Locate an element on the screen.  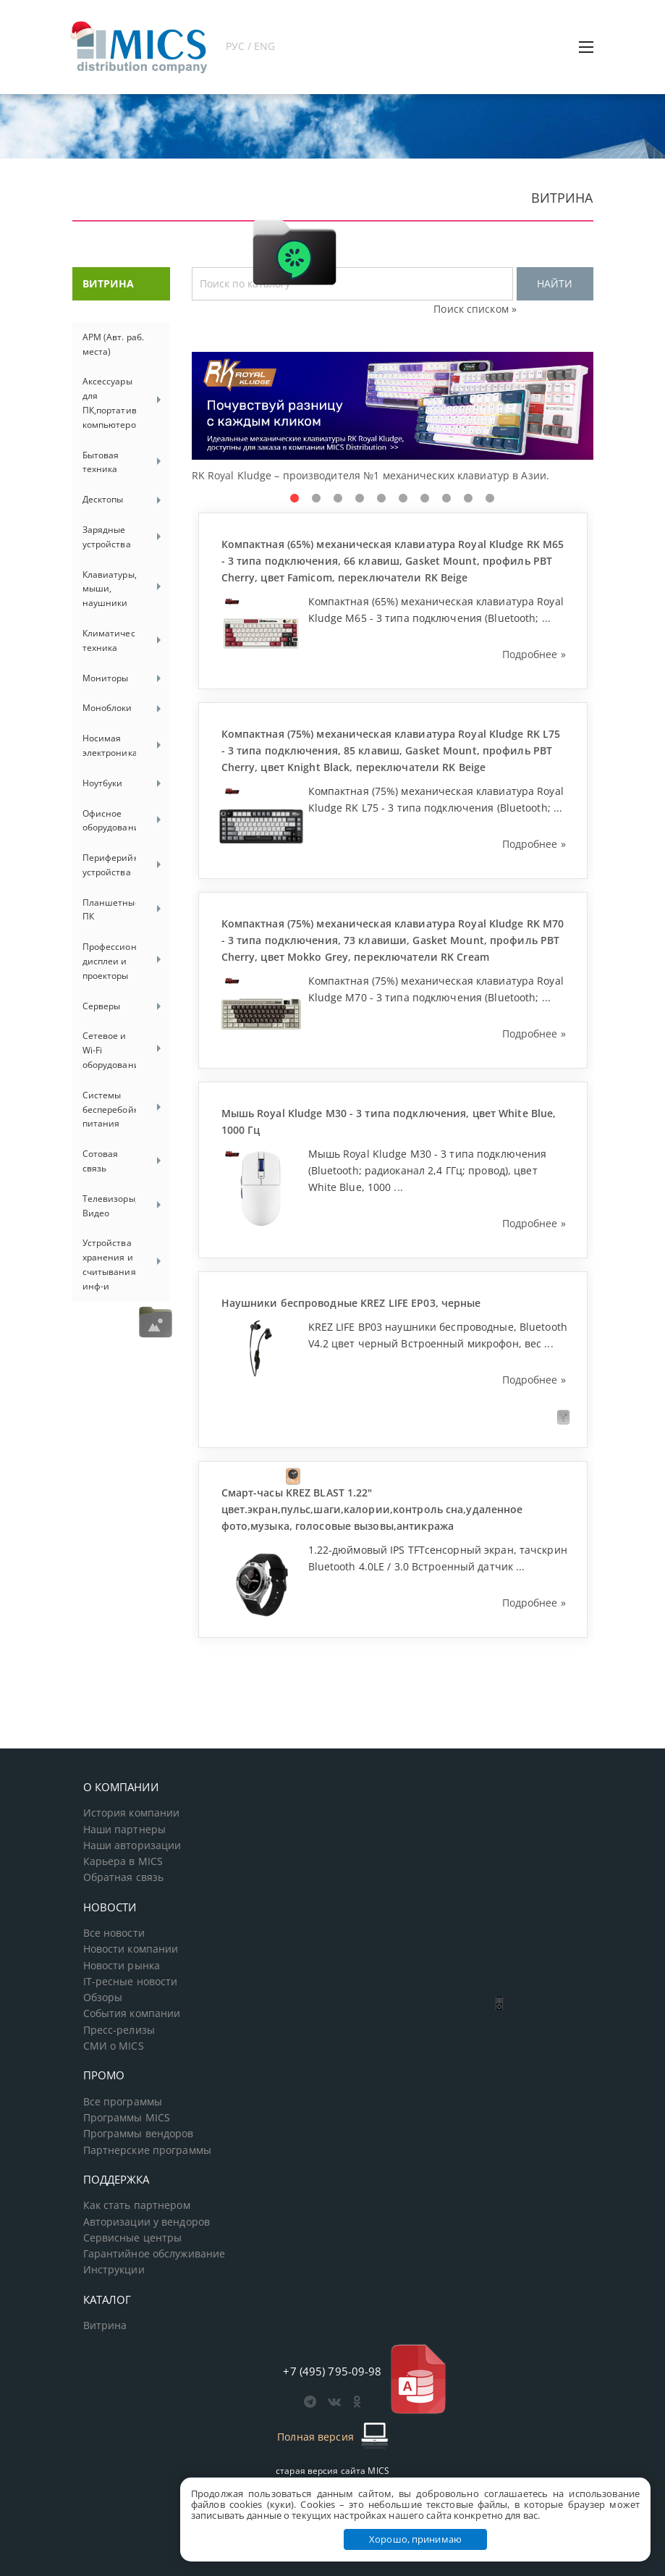
open your pictures folder is located at coordinates (156, 1322).